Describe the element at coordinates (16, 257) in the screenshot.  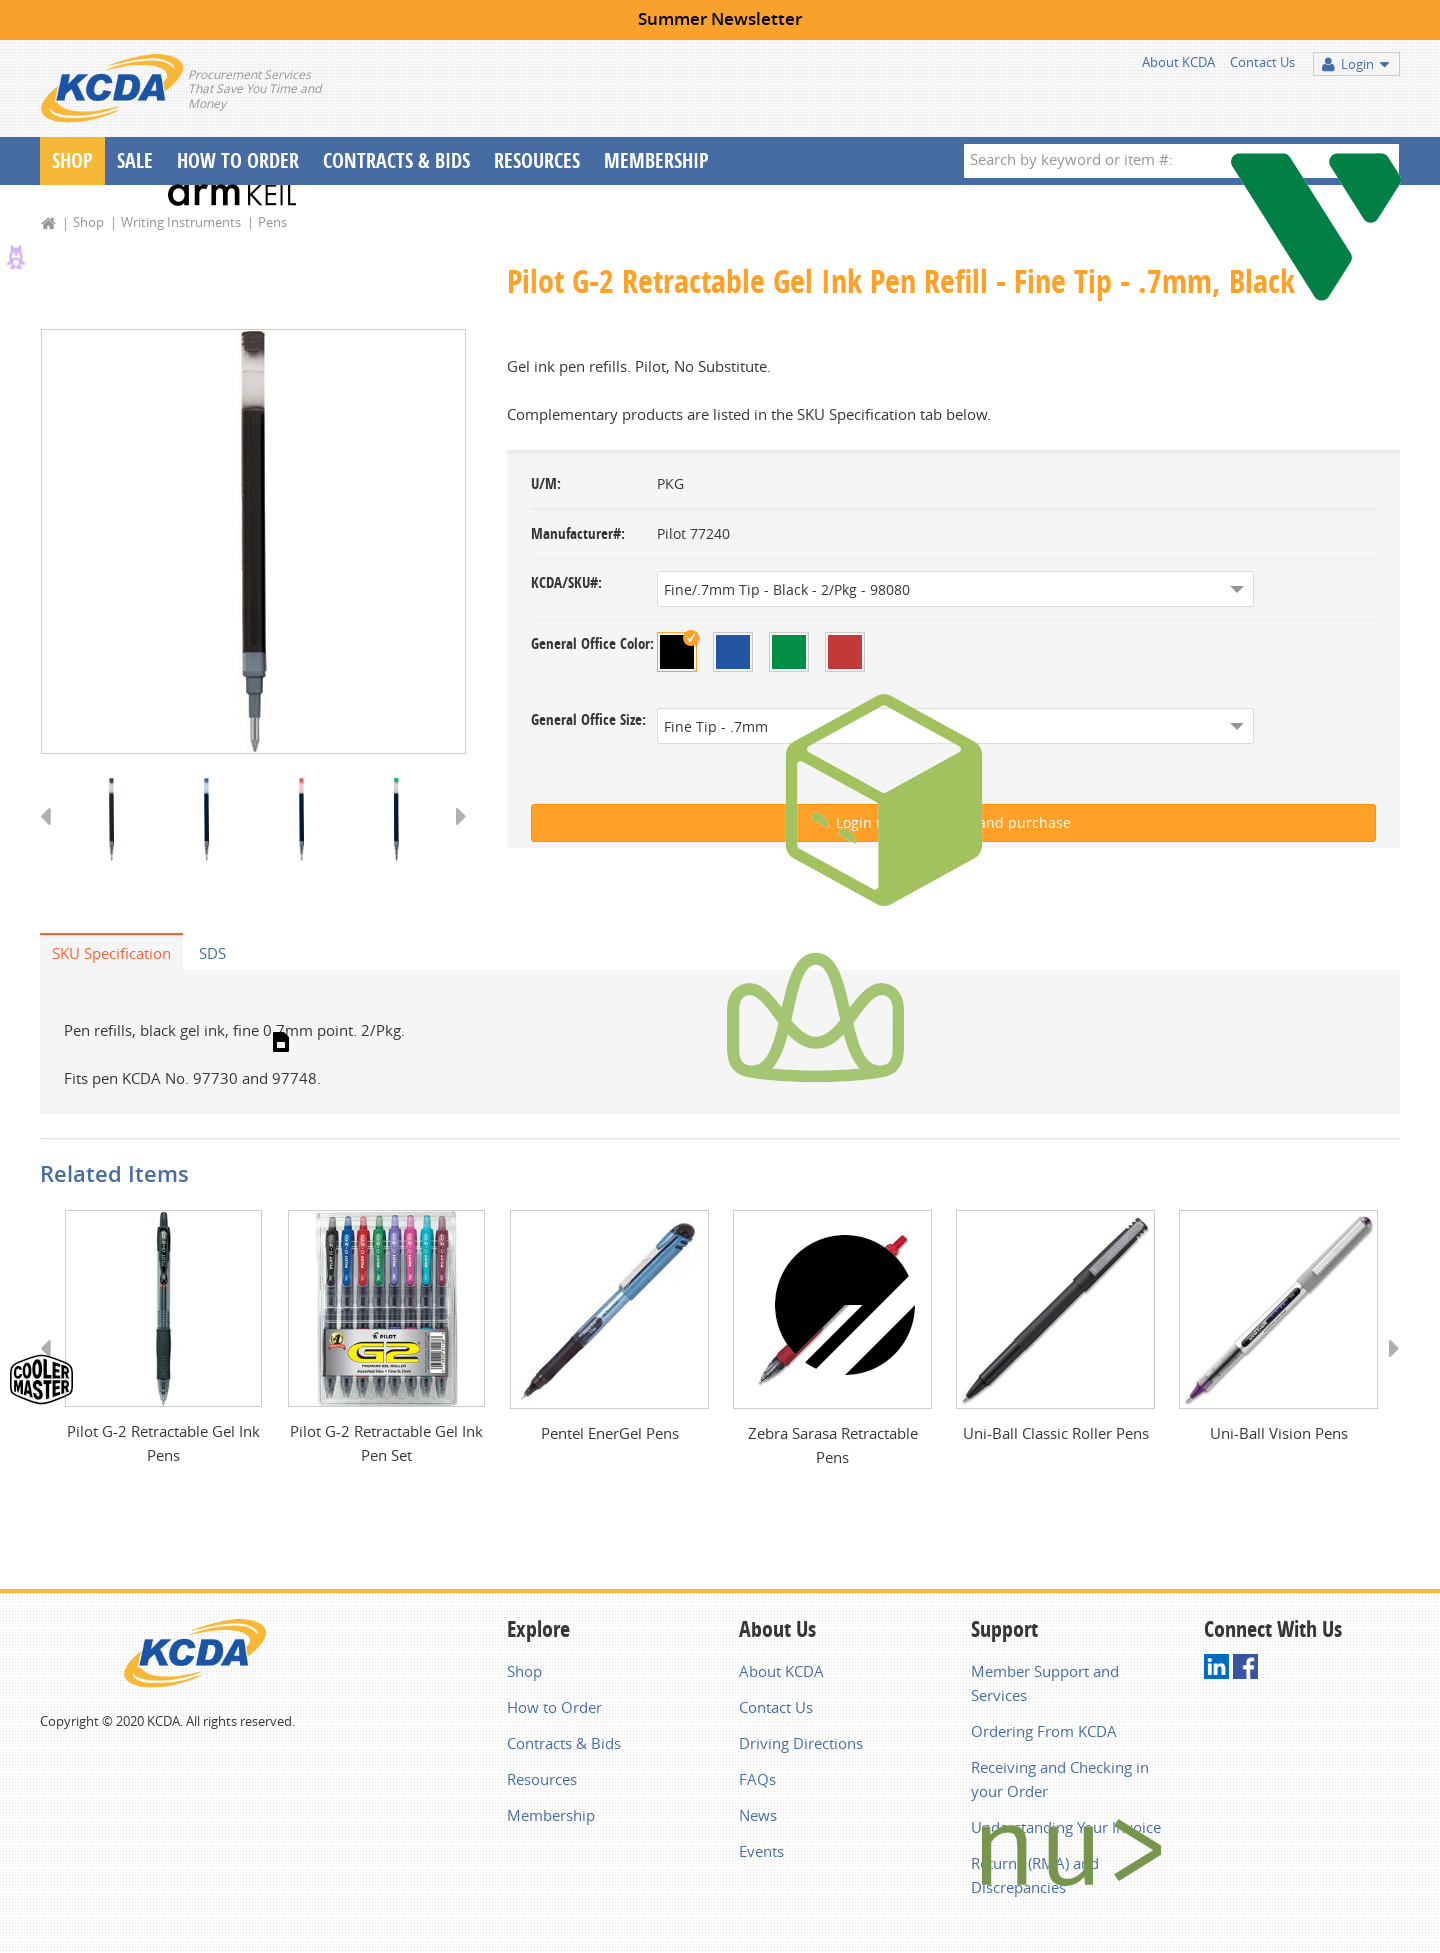
I see `link to or open ameba account` at that location.